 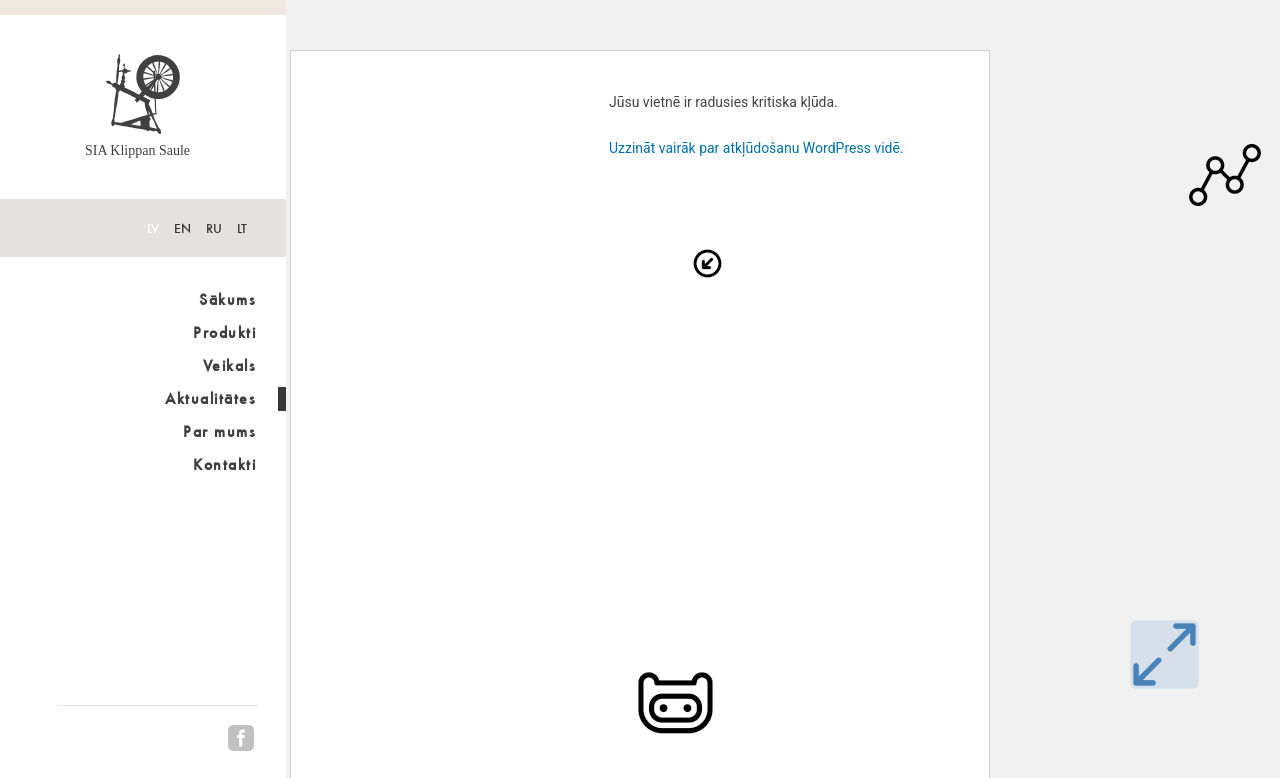 I want to click on finn the human character icon from adventure time, so click(x=675, y=701).